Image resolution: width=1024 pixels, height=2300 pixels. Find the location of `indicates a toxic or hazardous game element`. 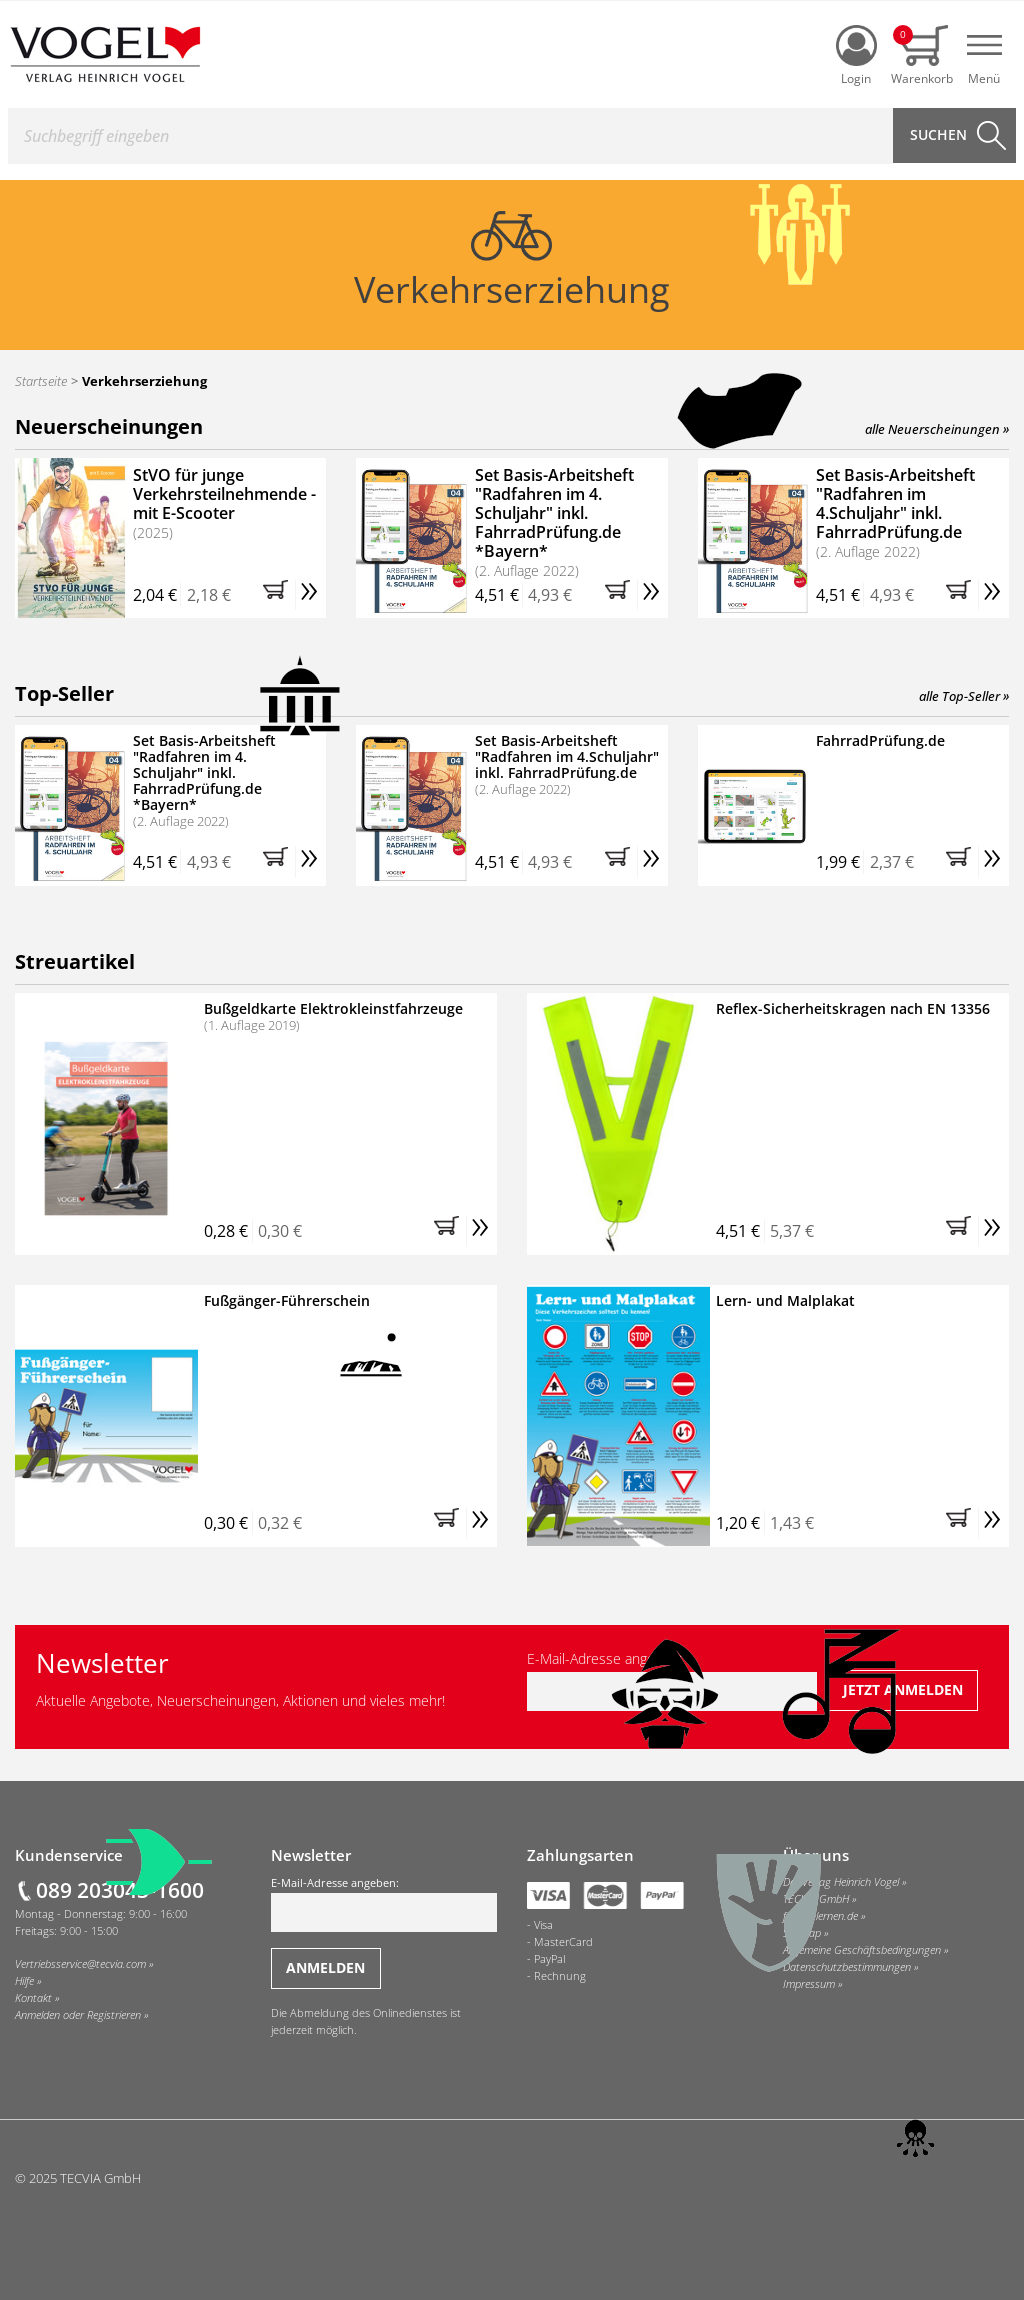

indicates a toxic or hazardous game element is located at coordinates (915, 2138).